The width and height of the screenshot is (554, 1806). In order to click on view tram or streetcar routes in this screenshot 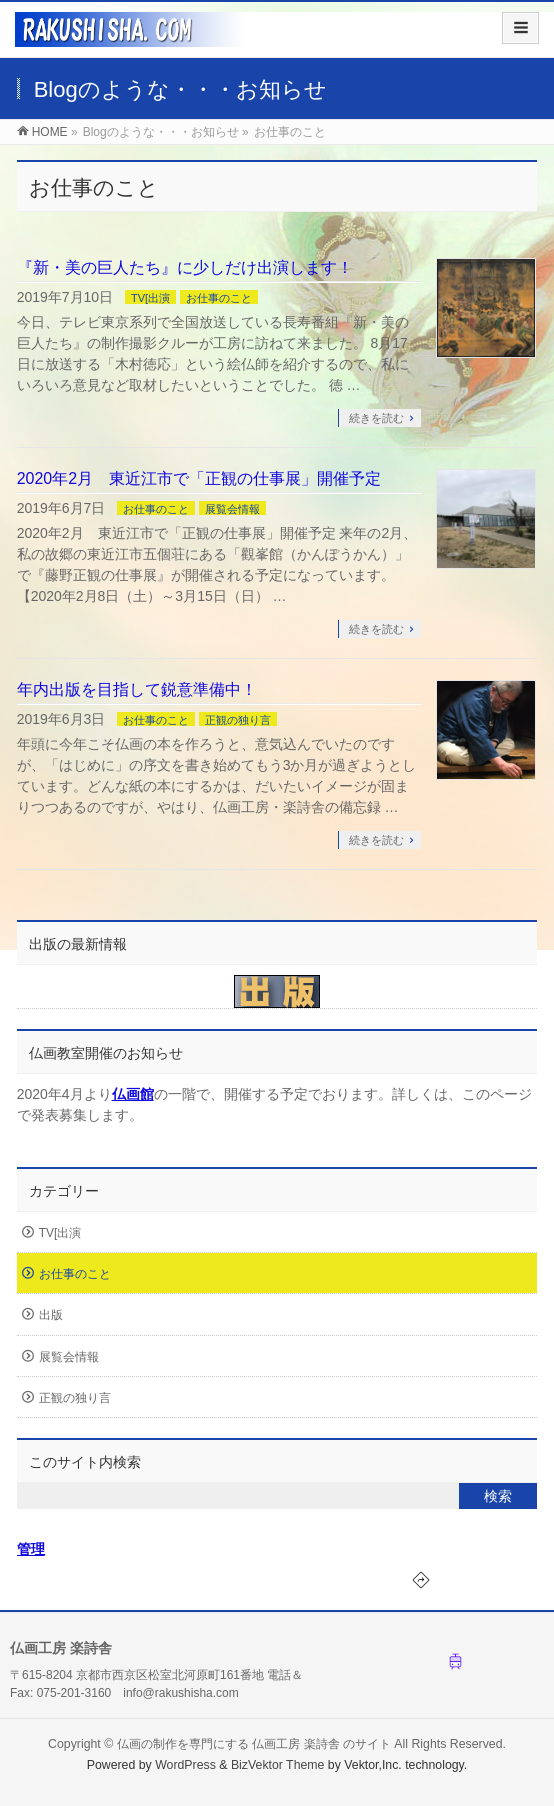, I will do `click(455, 1661)`.